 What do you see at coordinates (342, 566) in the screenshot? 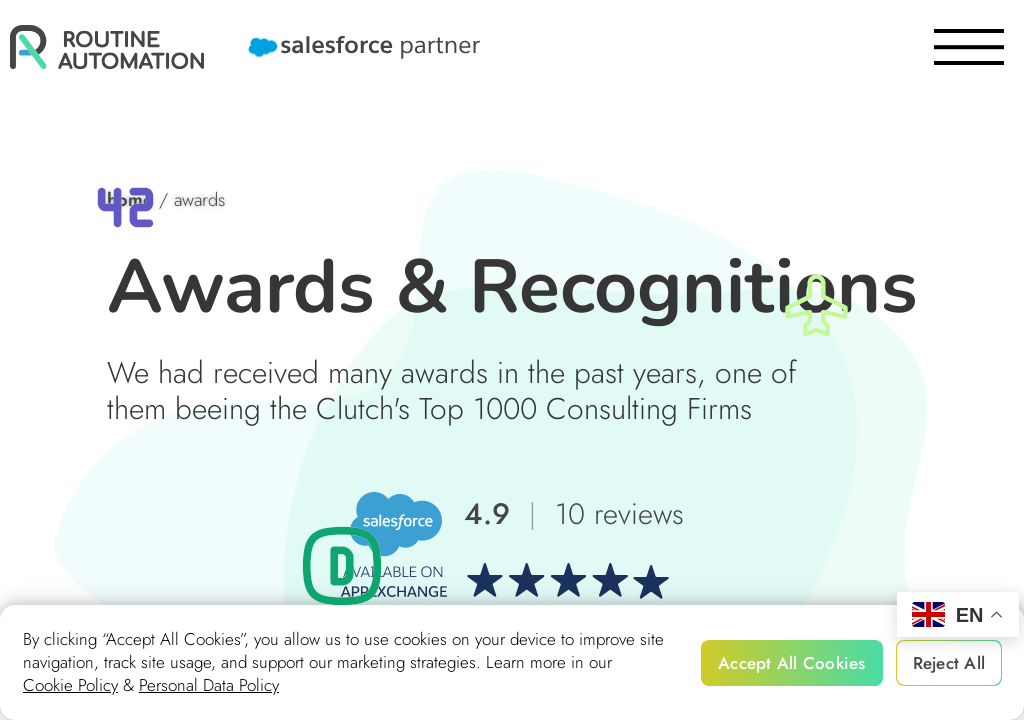
I see `indicates a "D" rating or grade` at bounding box center [342, 566].